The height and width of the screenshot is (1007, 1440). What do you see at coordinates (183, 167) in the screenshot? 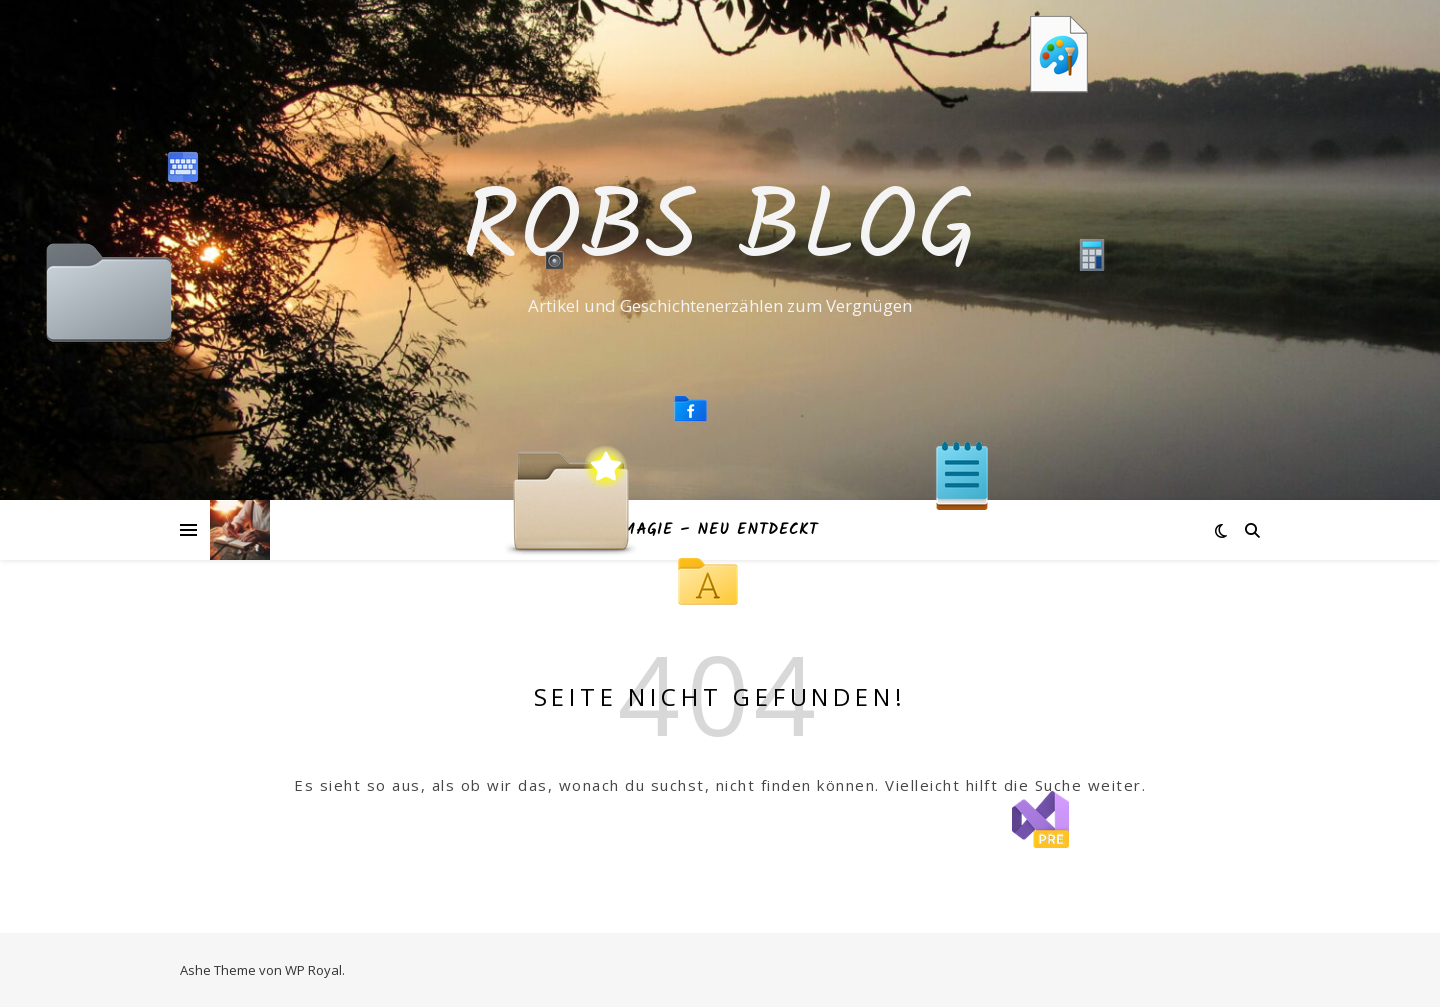
I see `access keyboard and input device settings` at bounding box center [183, 167].